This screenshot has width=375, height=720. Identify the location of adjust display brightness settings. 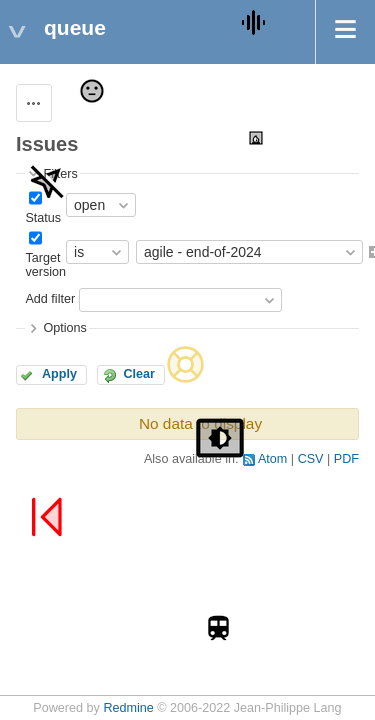
(220, 438).